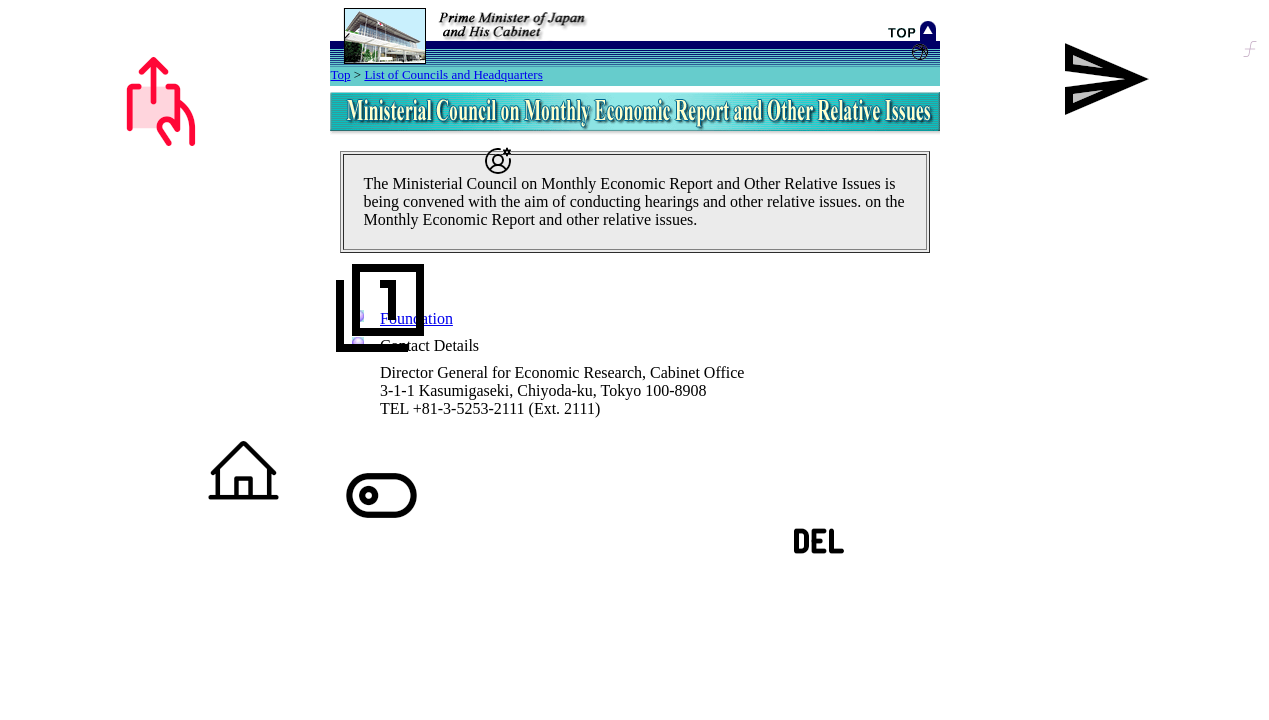 This screenshot has width=1269, height=720. I want to click on navigate to home screen, so click(243, 471).